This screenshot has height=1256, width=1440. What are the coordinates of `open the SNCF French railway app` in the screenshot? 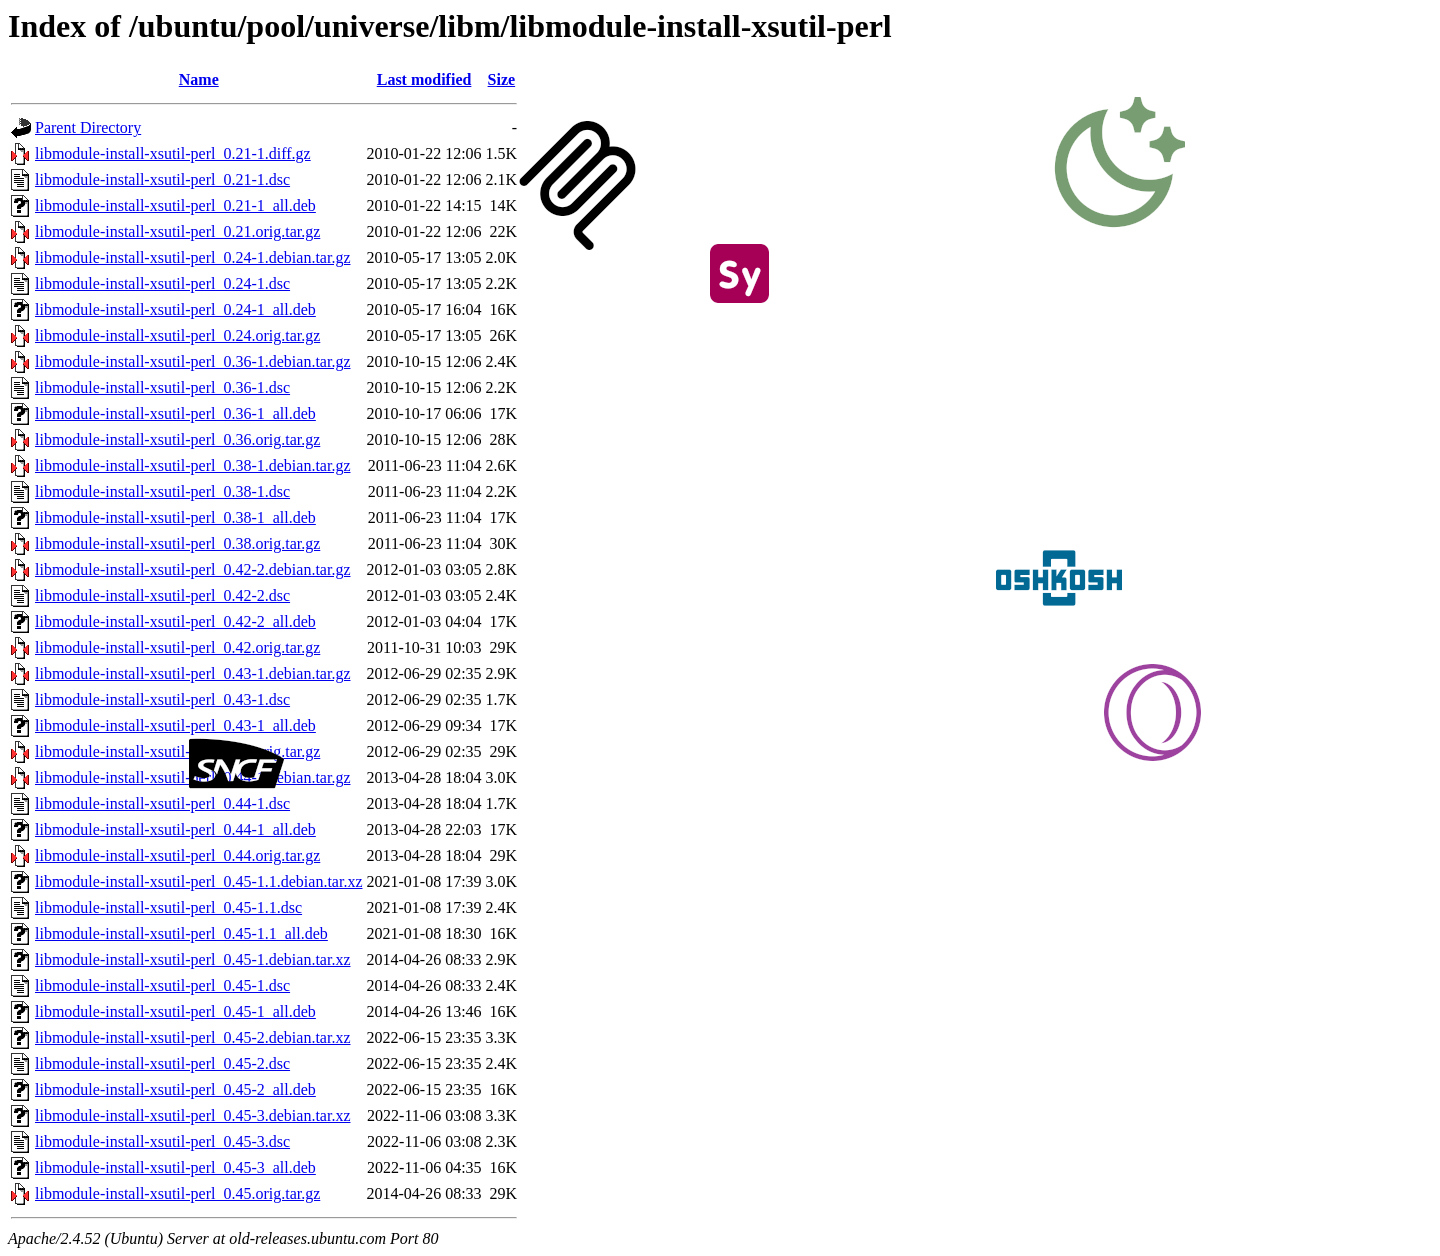 It's located at (236, 763).